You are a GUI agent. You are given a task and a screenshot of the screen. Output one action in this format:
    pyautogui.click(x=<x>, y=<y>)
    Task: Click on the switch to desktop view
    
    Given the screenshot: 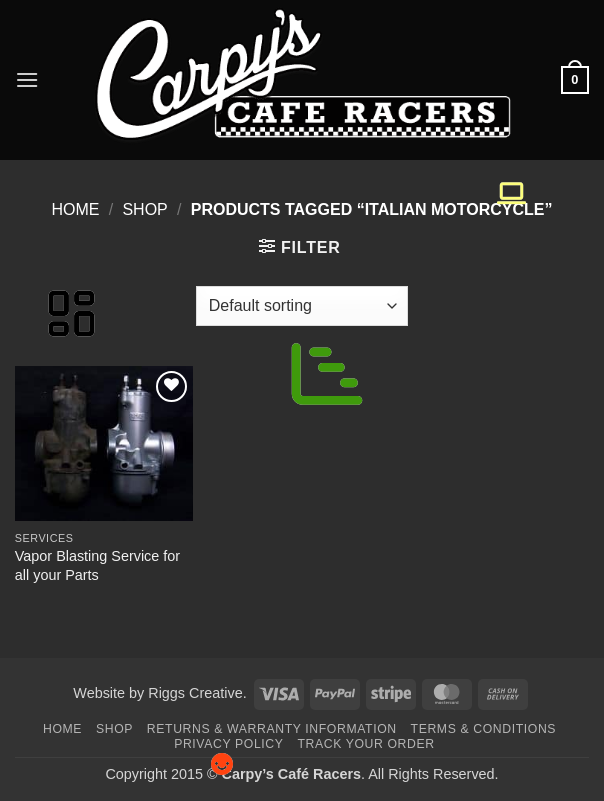 What is the action you would take?
    pyautogui.click(x=511, y=192)
    